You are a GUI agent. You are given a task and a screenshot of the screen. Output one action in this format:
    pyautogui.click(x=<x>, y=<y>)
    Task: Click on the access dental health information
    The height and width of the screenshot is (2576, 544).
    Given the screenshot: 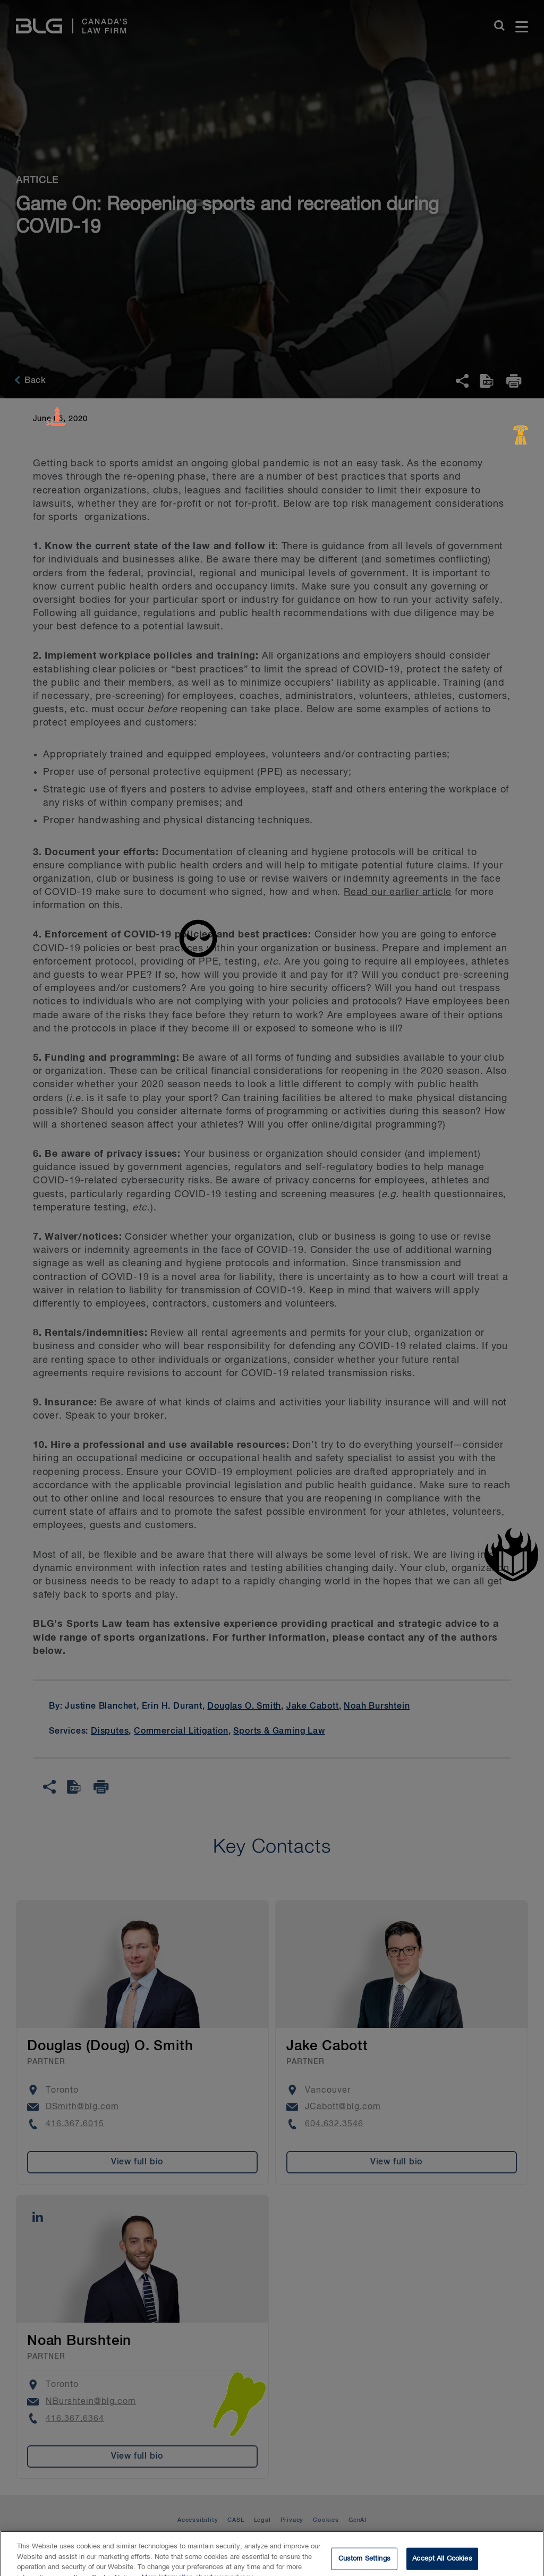 What is the action you would take?
    pyautogui.click(x=239, y=2404)
    